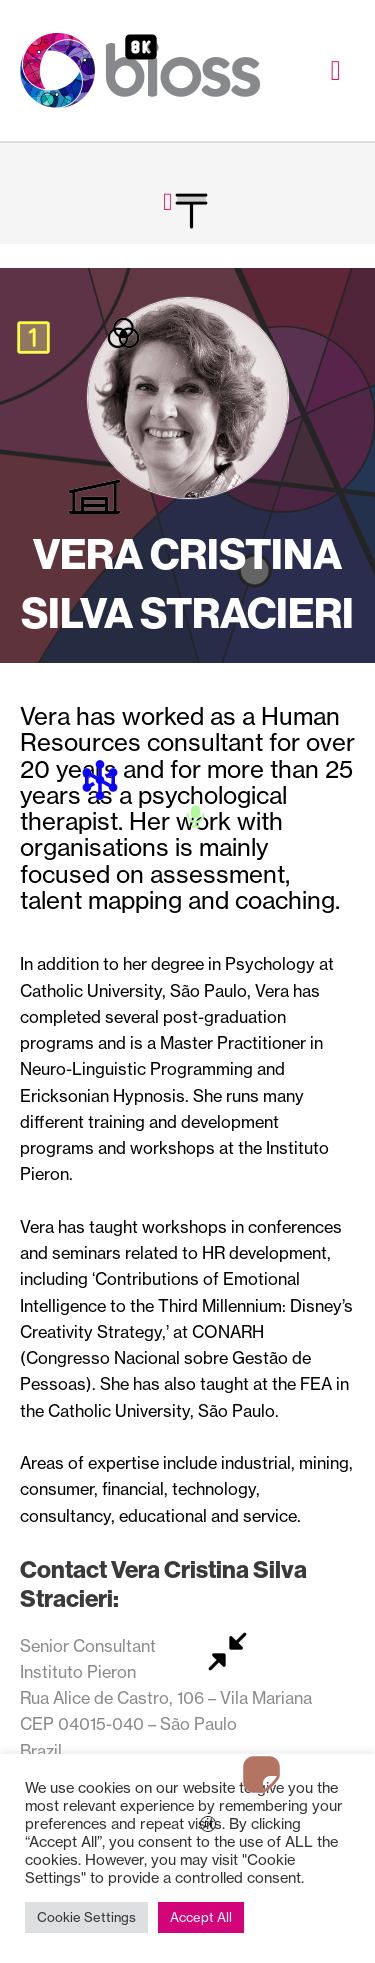 The image size is (375, 1963). I want to click on view or select Kazakhstan tenge currency, so click(191, 209).